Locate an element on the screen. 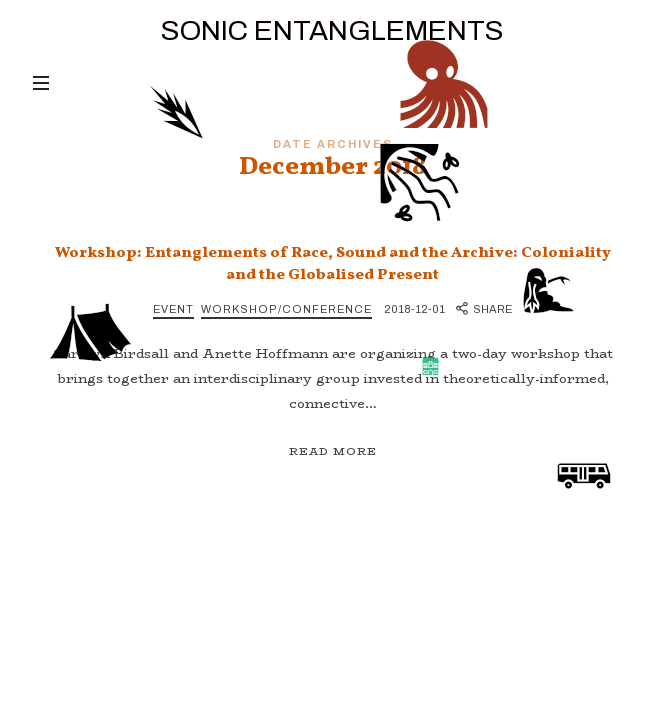 The height and width of the screenshot is (720, 665). indicates a critical hit or piercing attack is located at coordinates (176, 112).